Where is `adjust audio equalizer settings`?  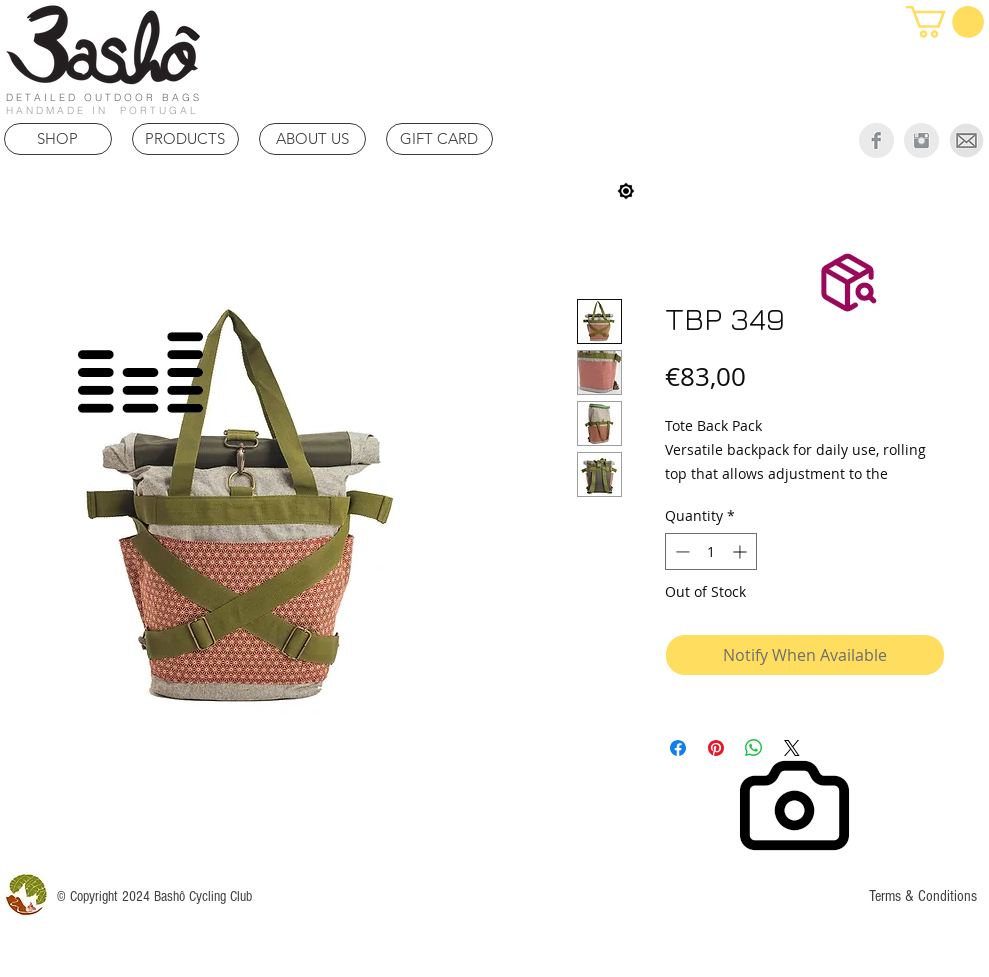 adjust audio equalizer settings is located at coordinates (140, 372).